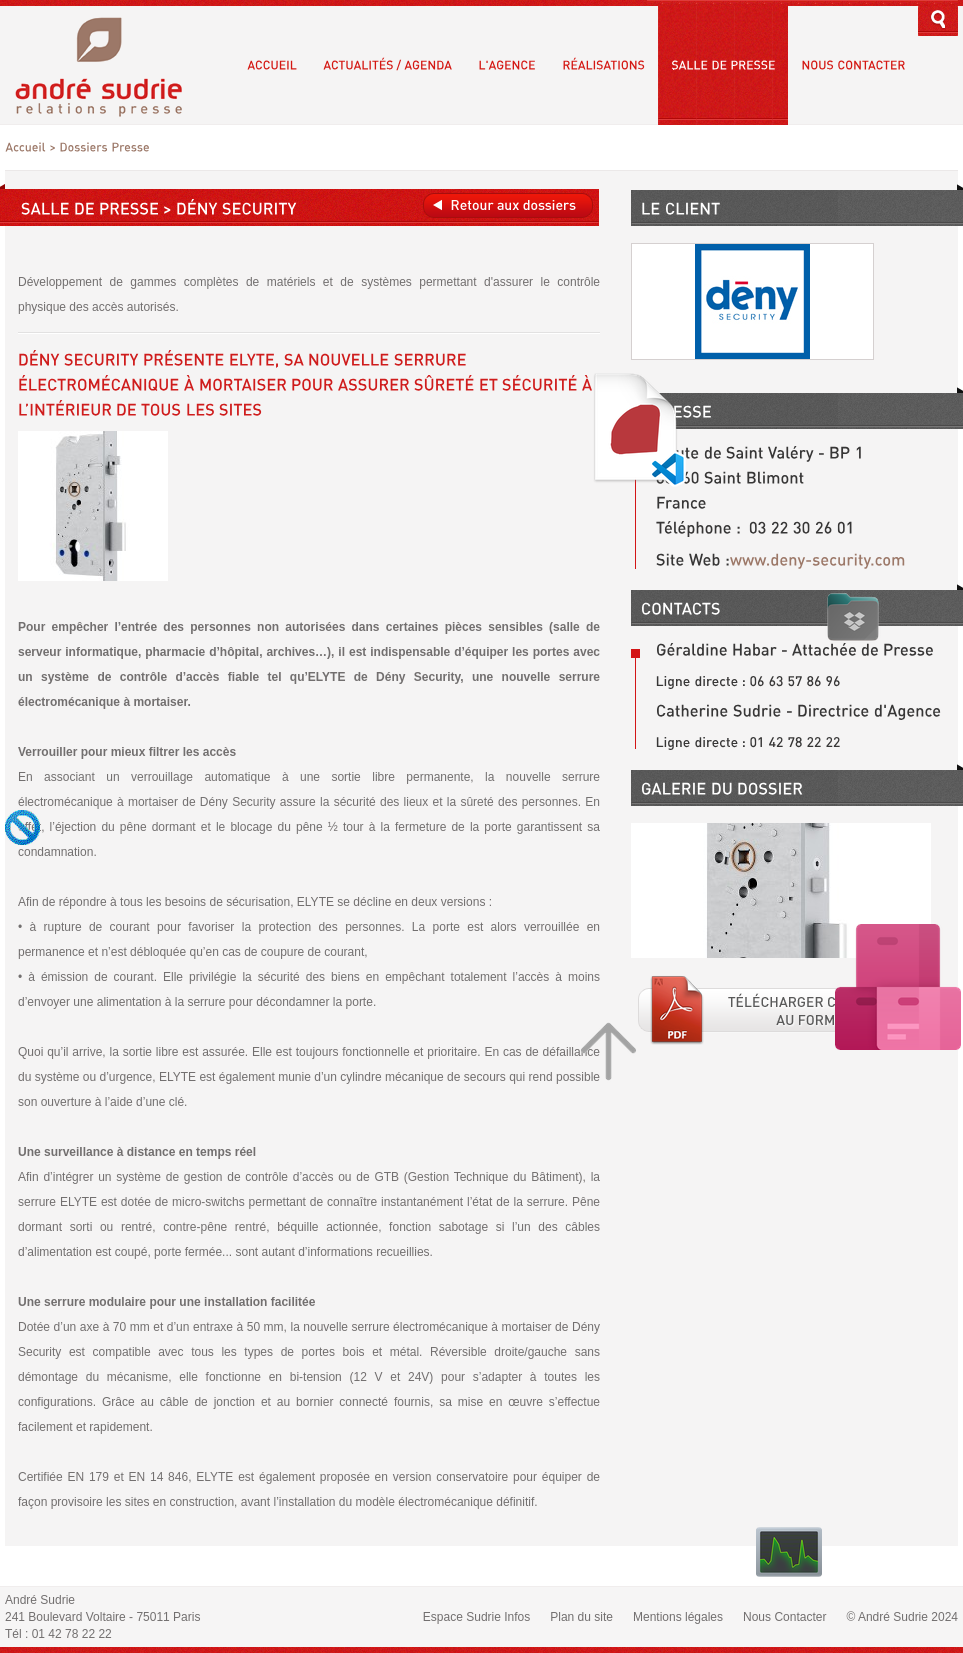  I want to click on upload or send file, so click(608, 1051).